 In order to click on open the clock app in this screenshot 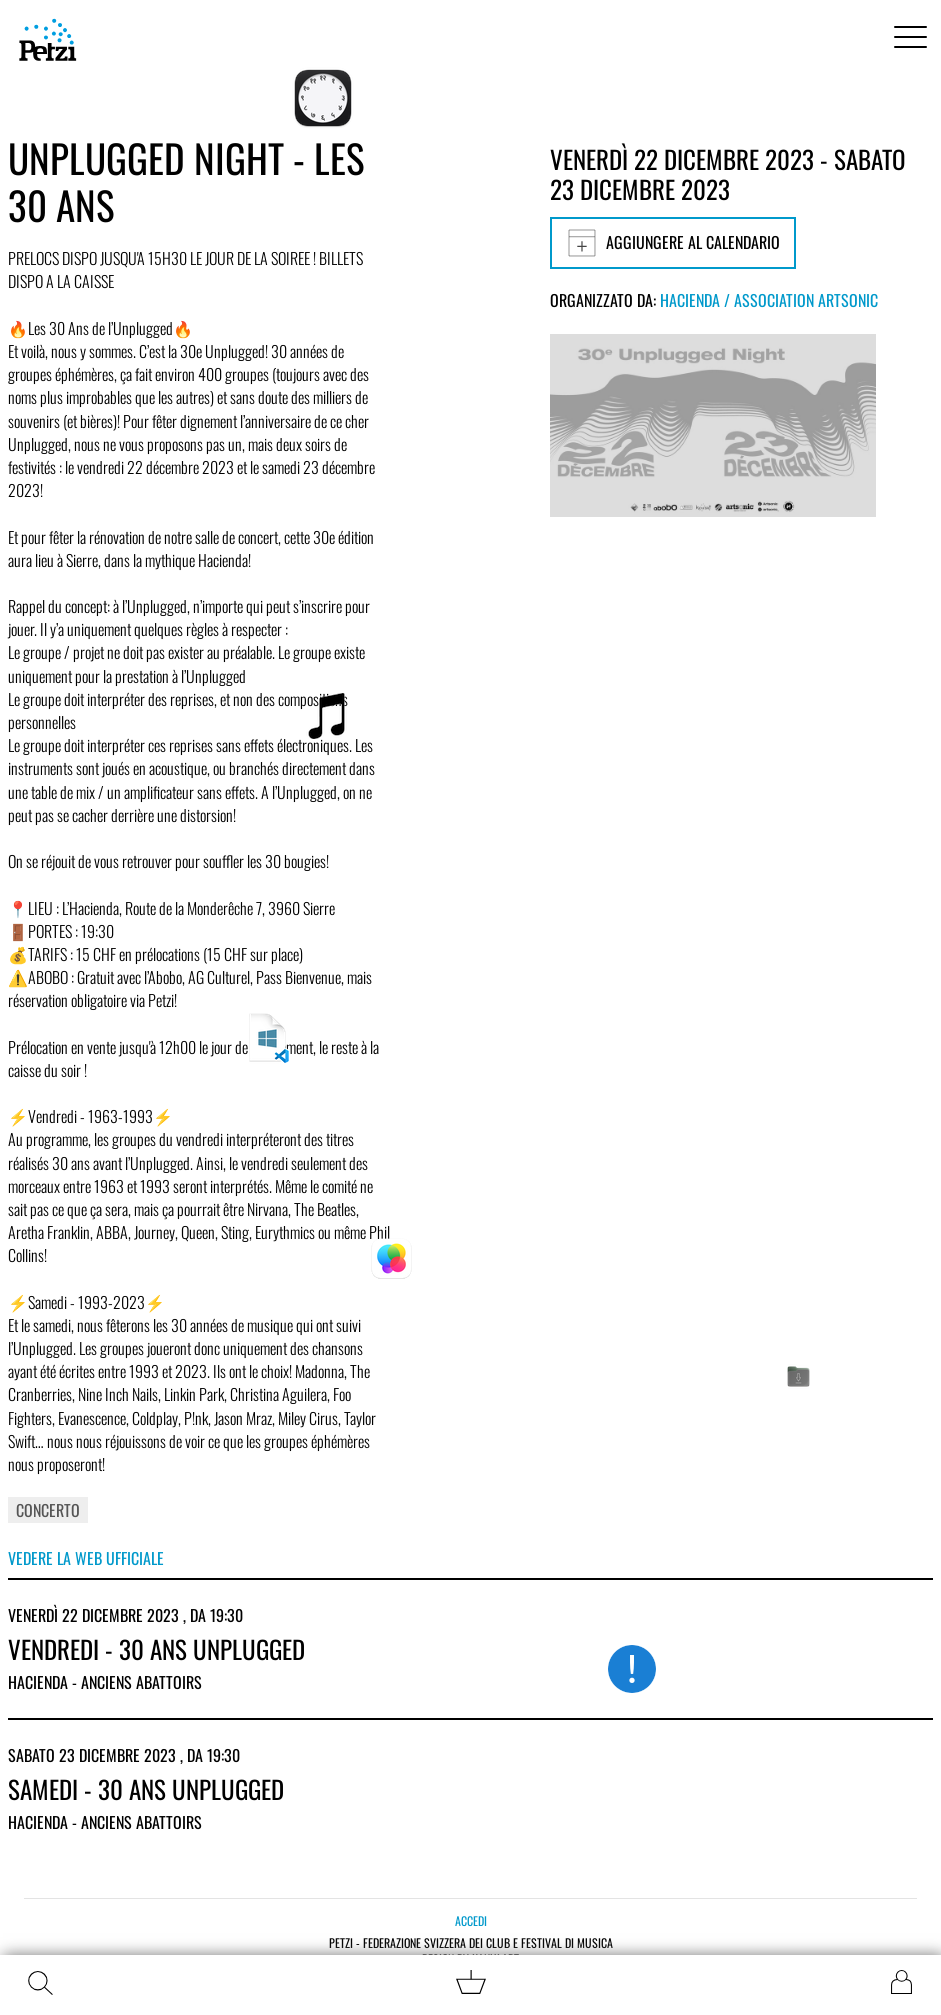, I will do `click(323, 98)`.